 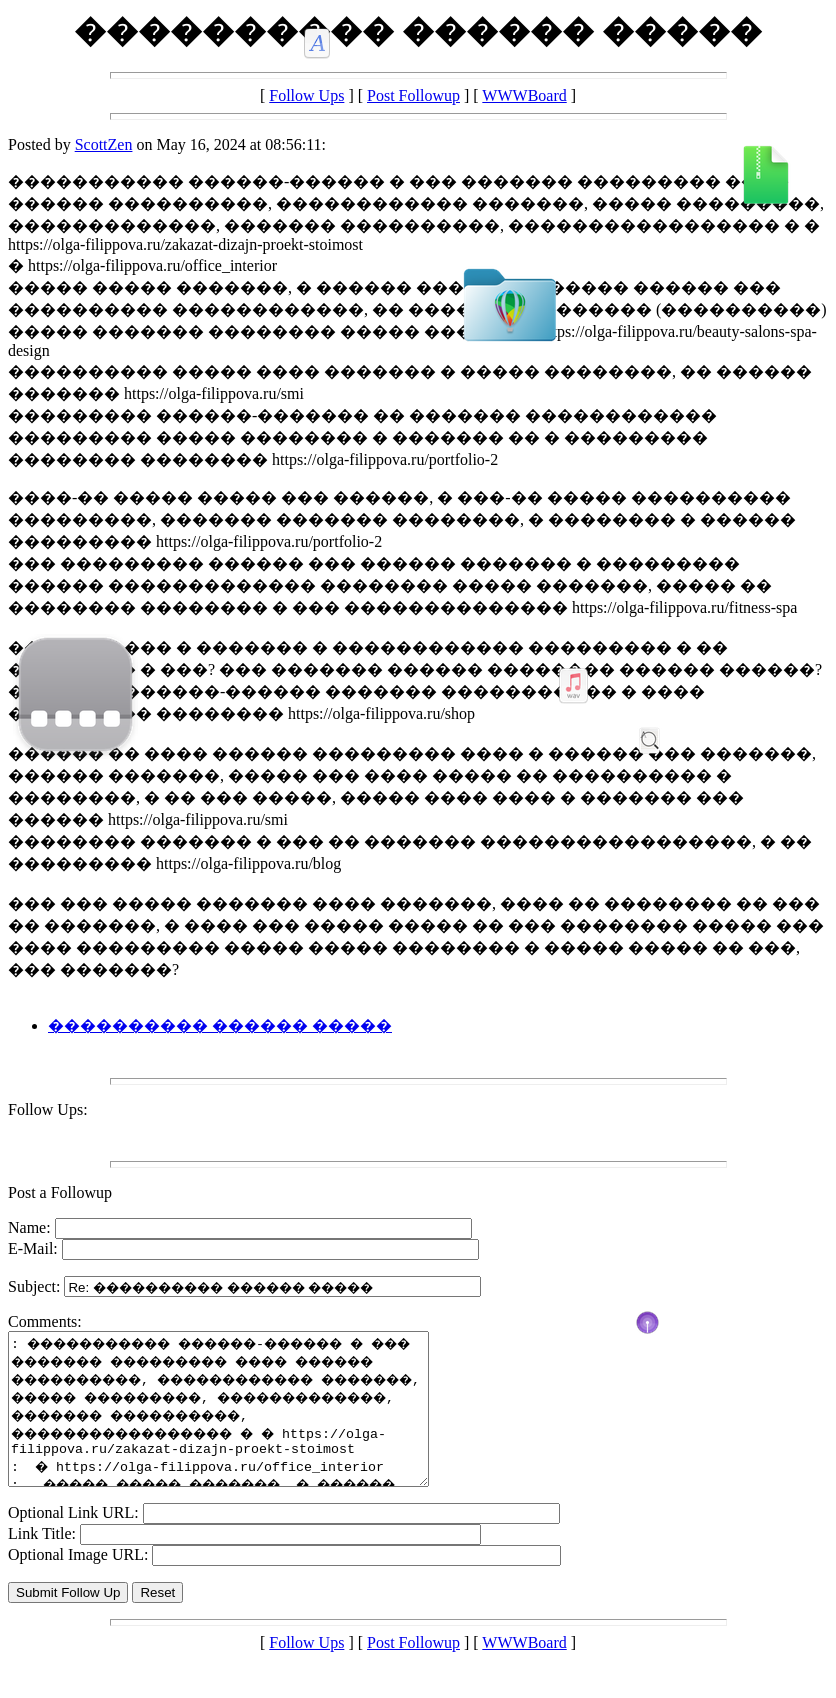 I want to click on an ADPCM audio file format indicator, so click(x=573, y=685).